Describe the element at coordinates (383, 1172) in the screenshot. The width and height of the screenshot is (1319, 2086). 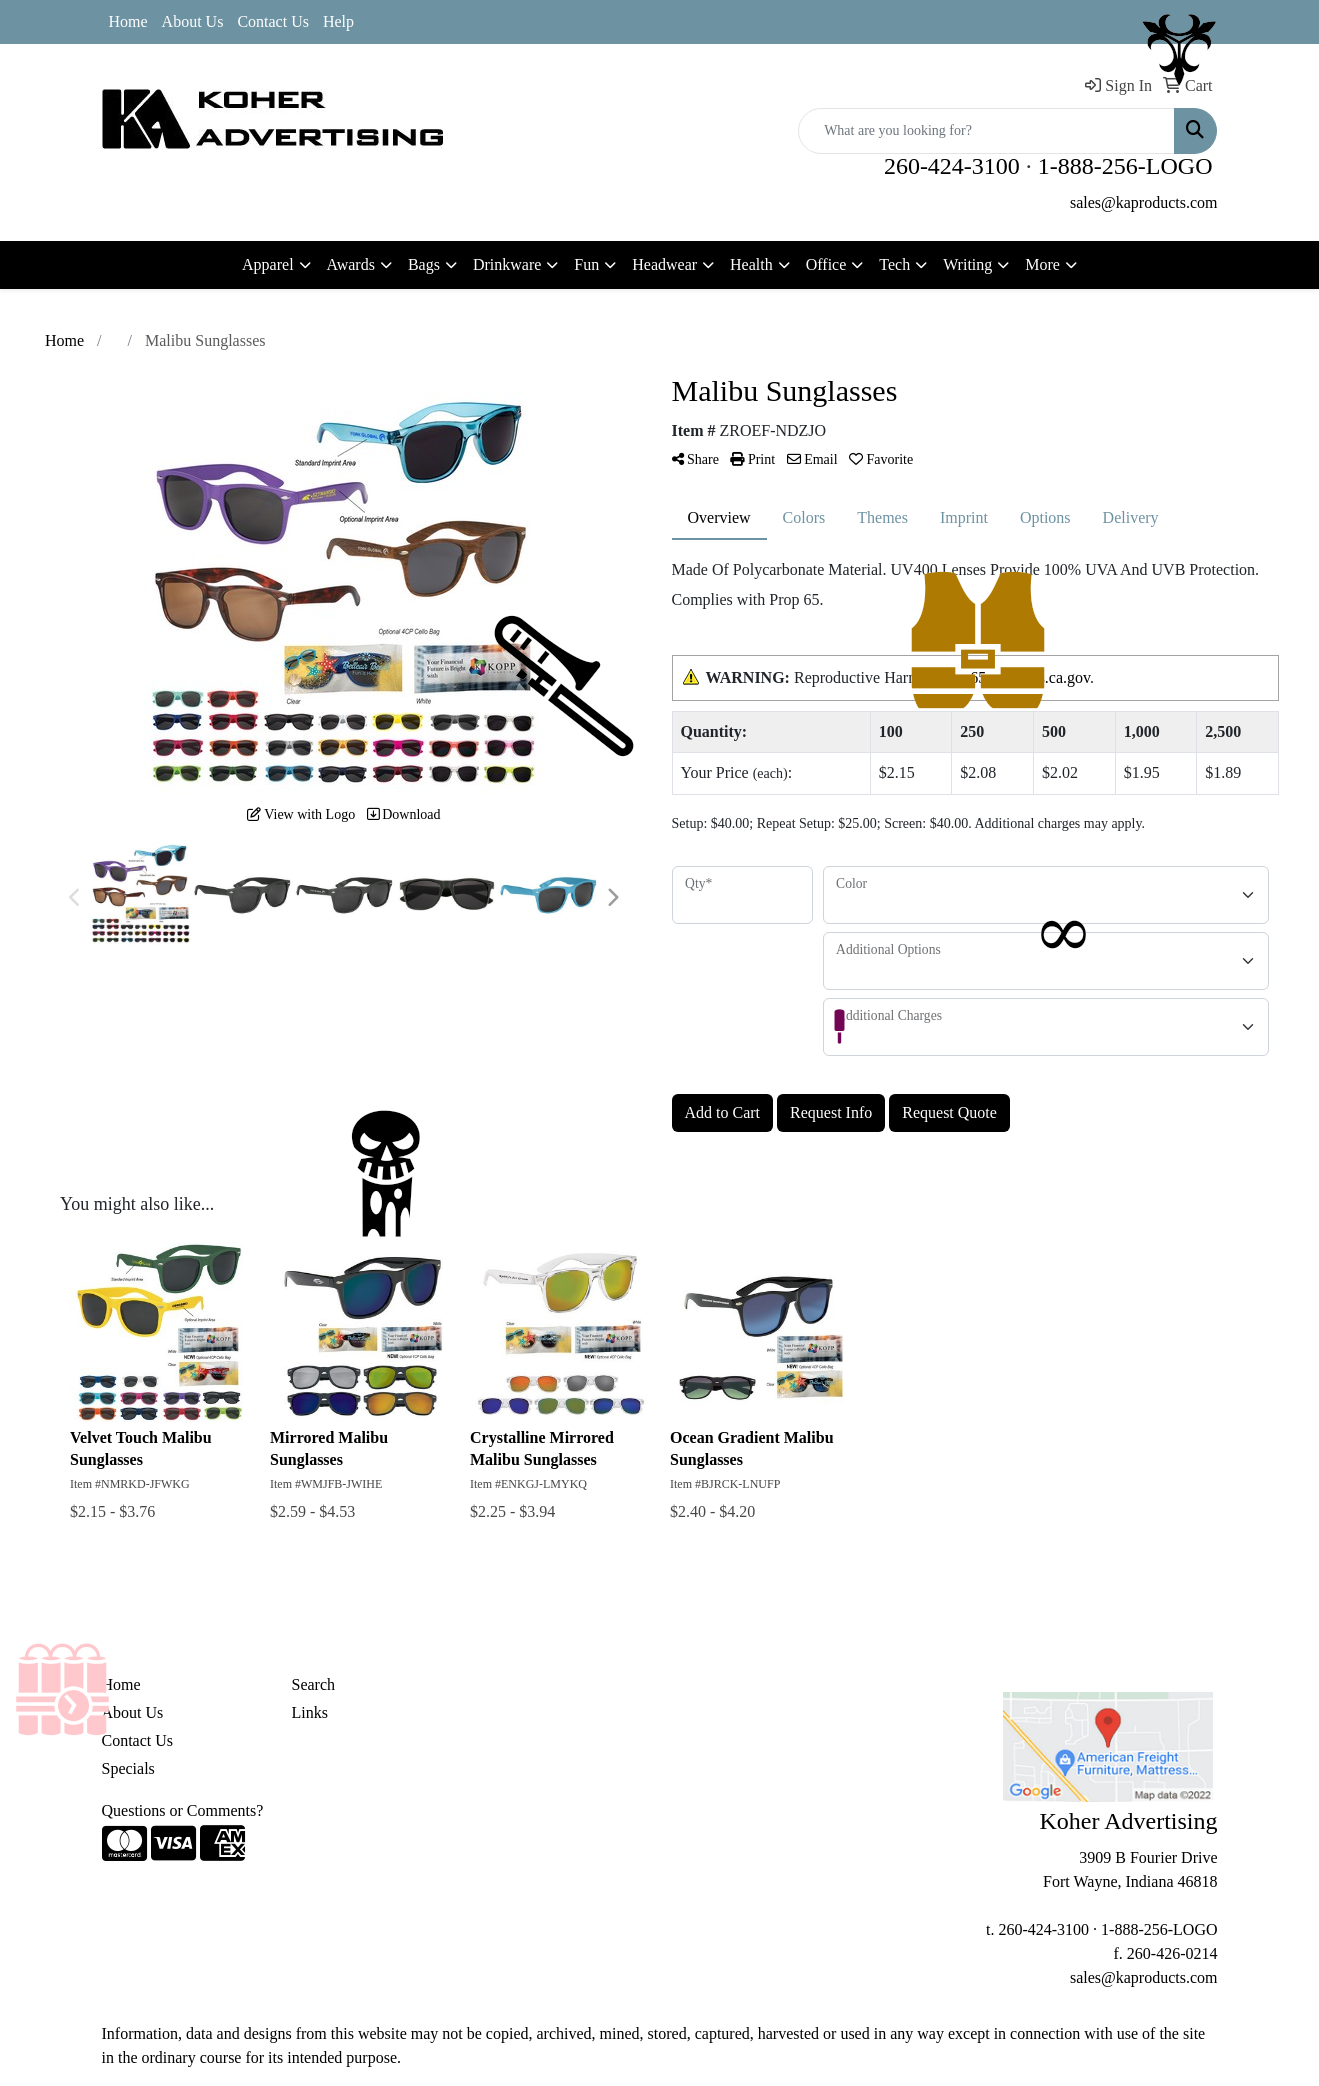
I see `indicates poison or toxic damage status` at that location.